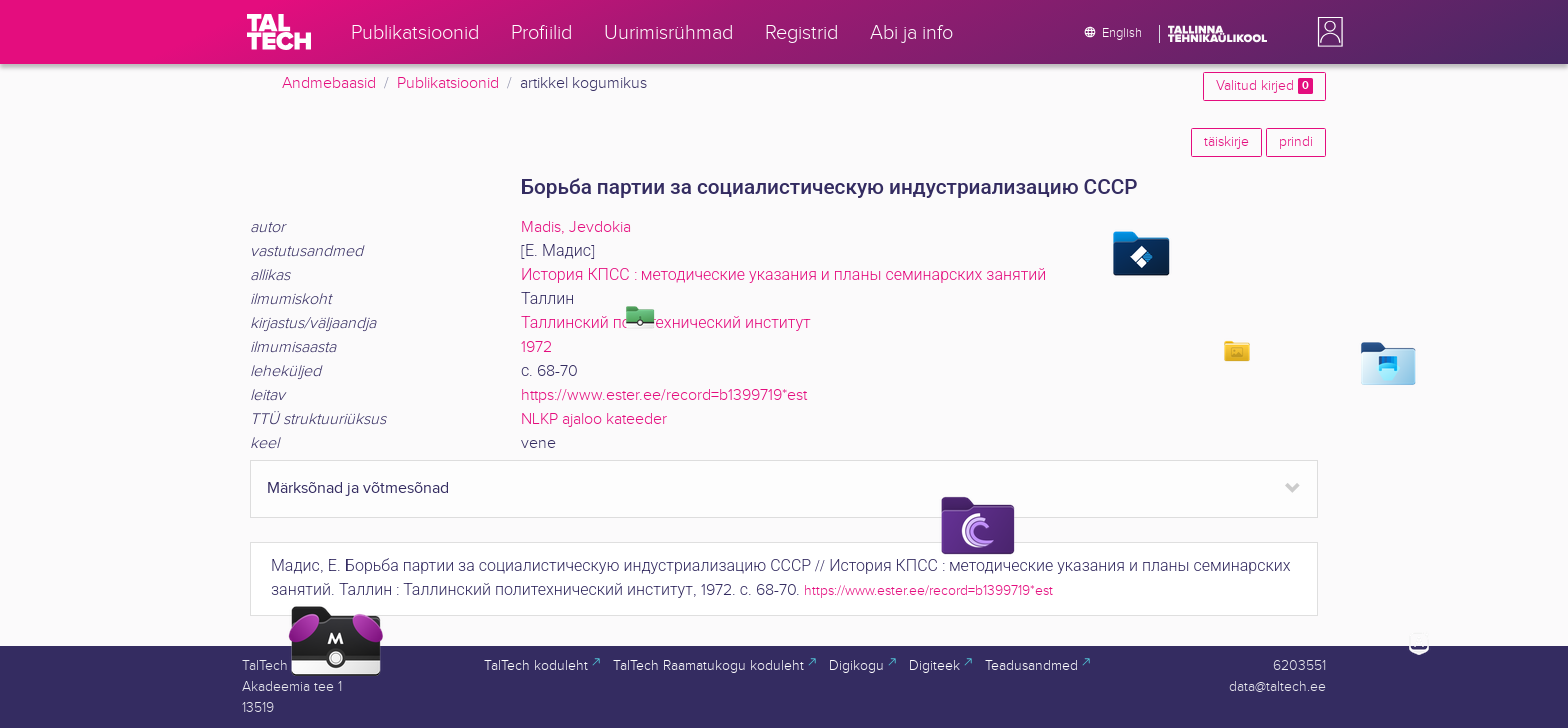  What do you see at coordinates (640, 318) in the screenshot?
I see `folder containing Pokémon Safari Ball themed content` at bounding box center [640, 318].